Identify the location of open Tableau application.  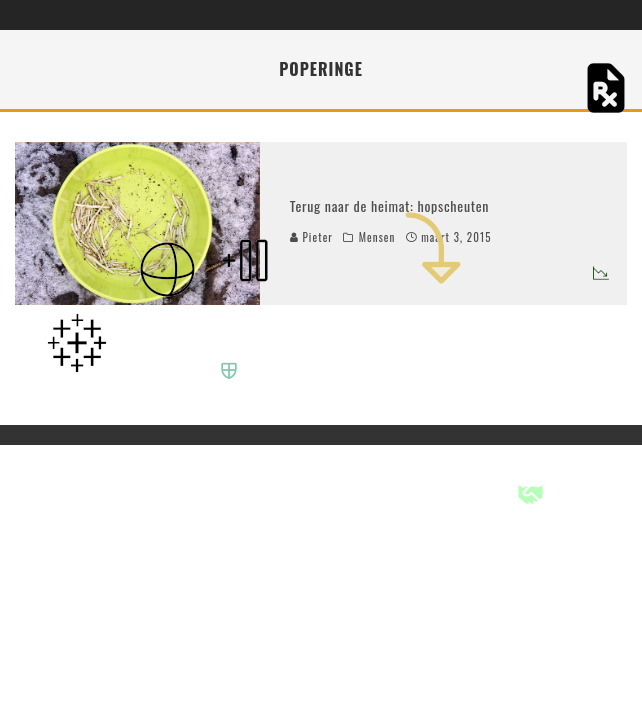
(77, 343).